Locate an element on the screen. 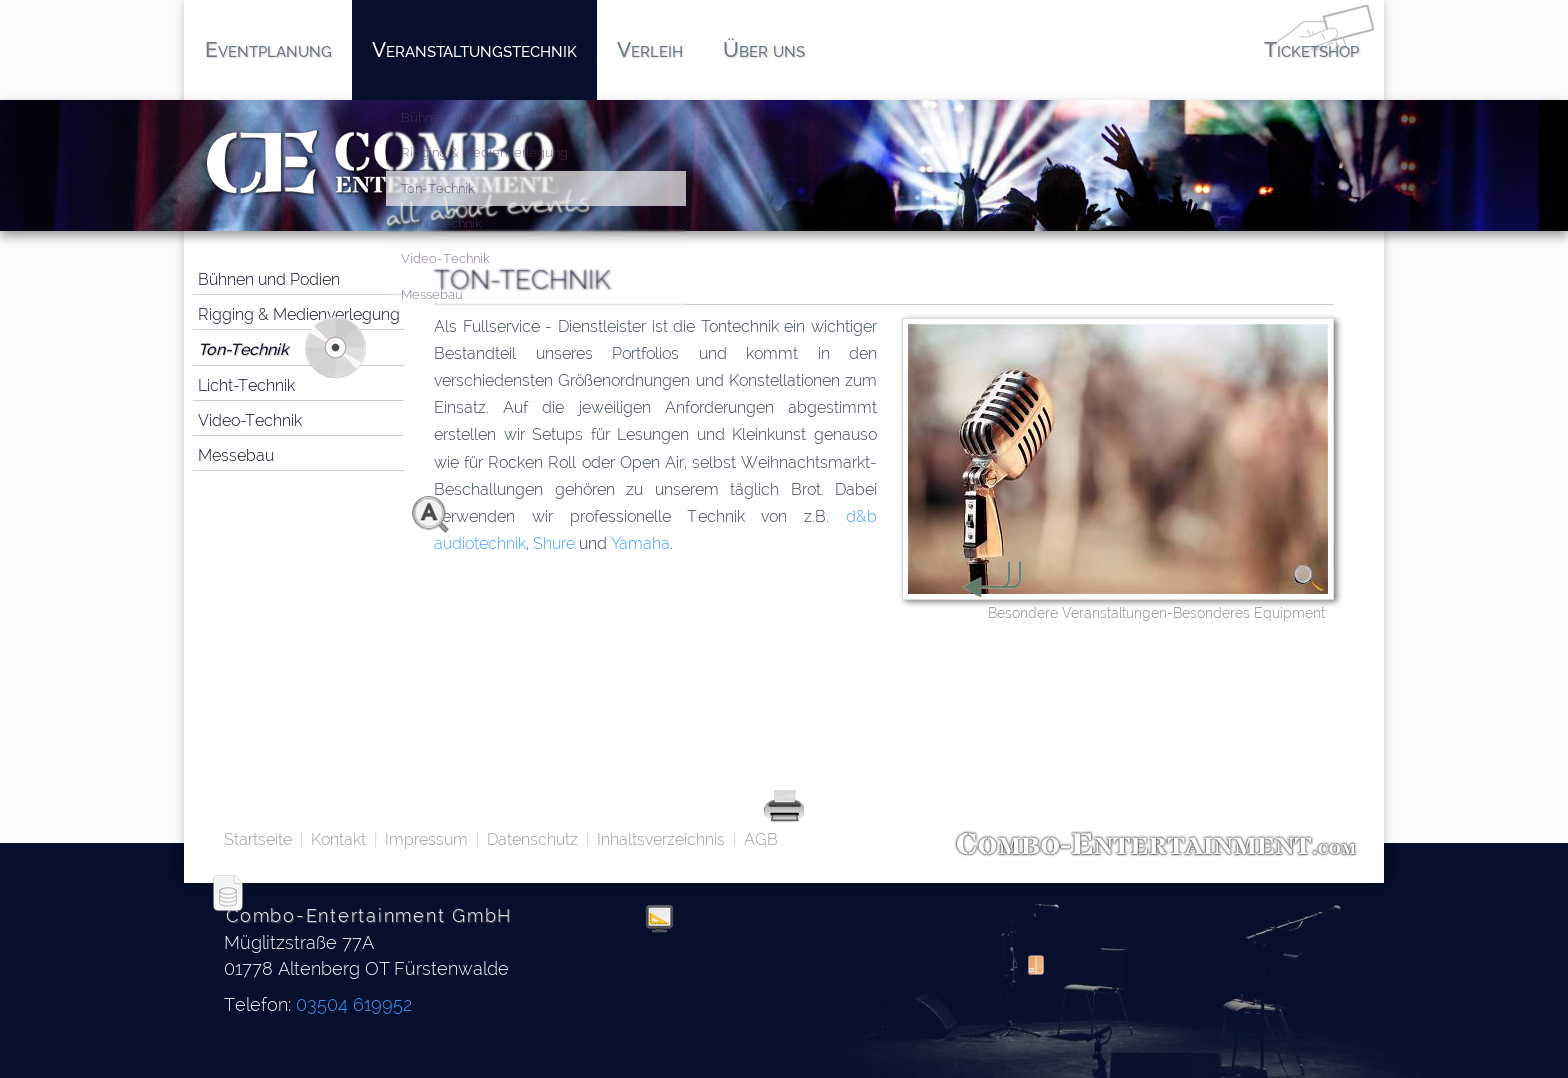  sqlite3 database file is located at coordinates (228, 893).